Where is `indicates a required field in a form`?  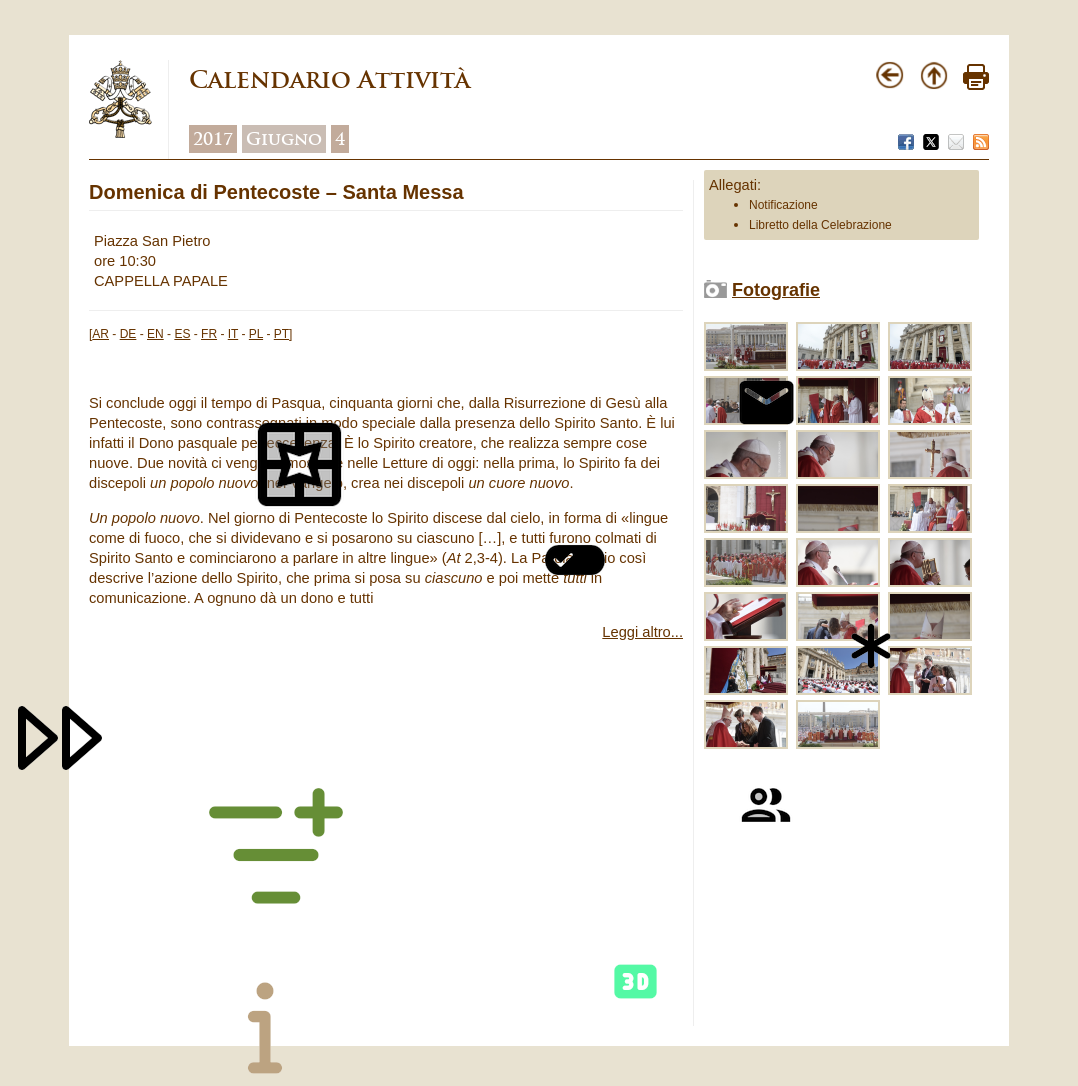 indicates a required field in a form is located at coordinates (871, 646).